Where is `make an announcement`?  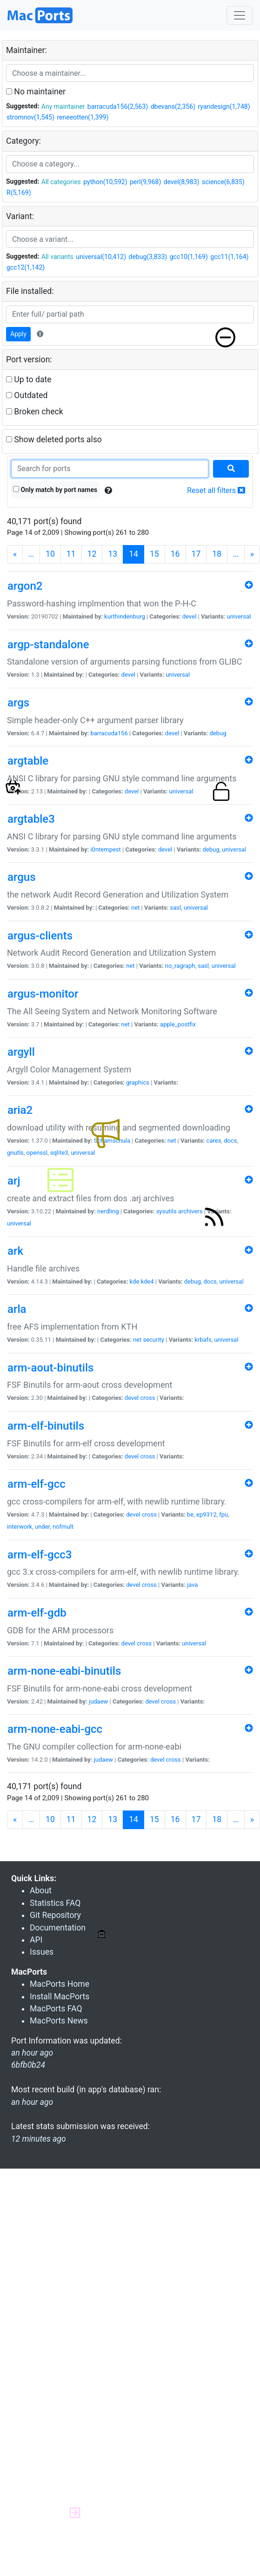
make an announcement is located at coordinates (106, 1134).